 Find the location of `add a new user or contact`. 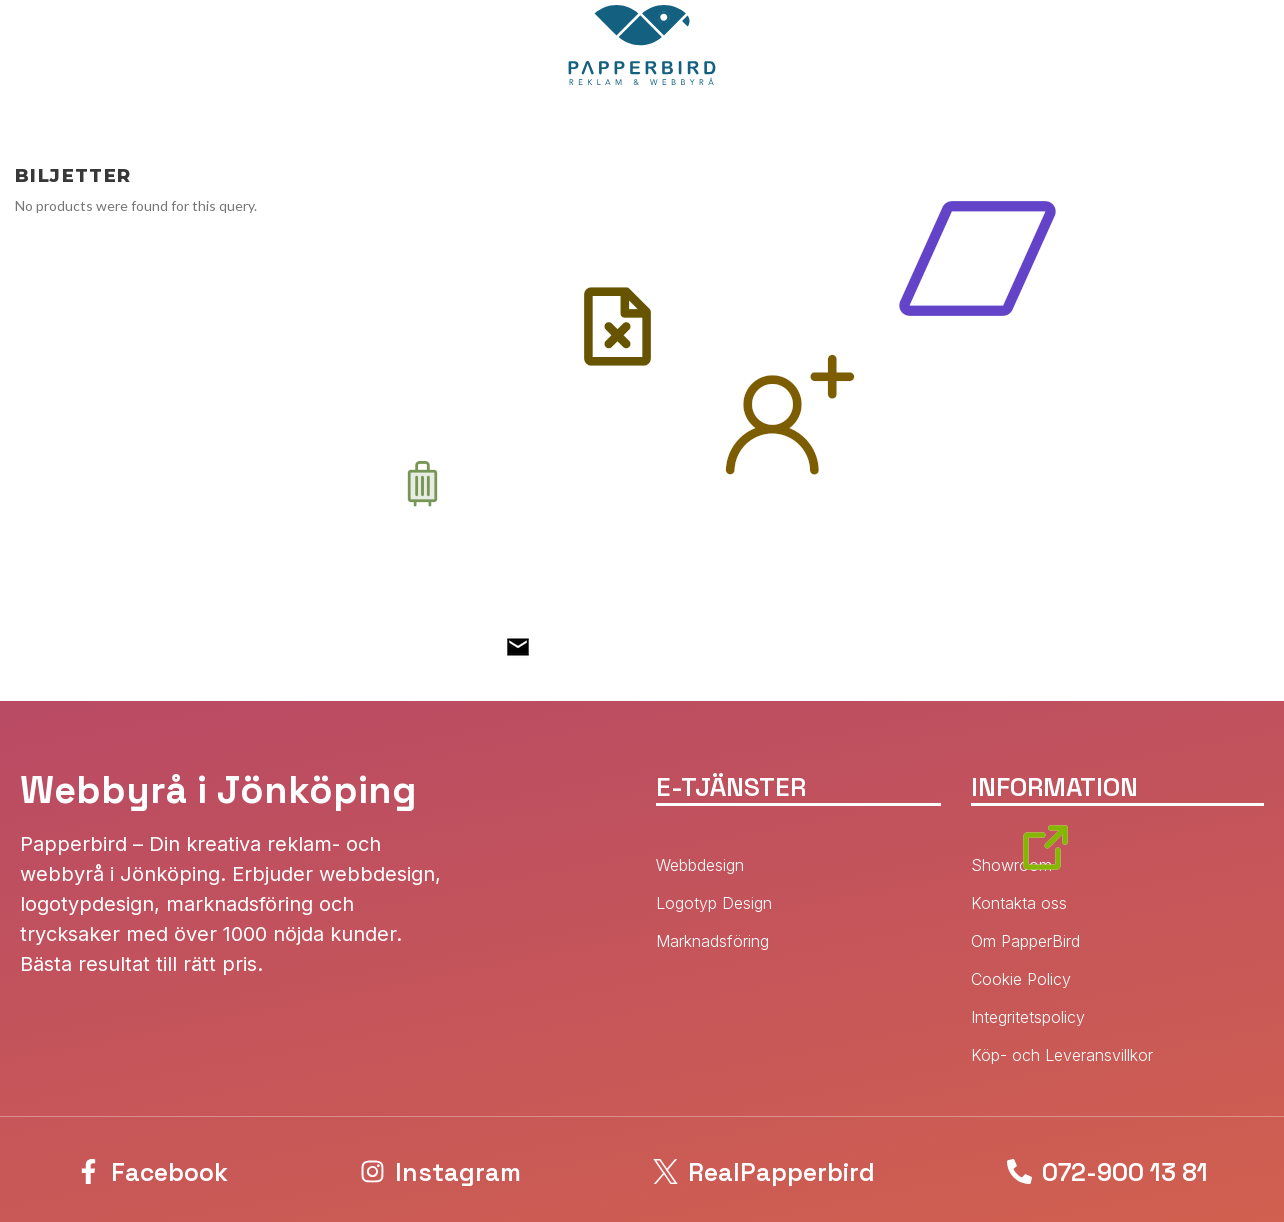

add a new user or contact is located at coordinates (790, 419).